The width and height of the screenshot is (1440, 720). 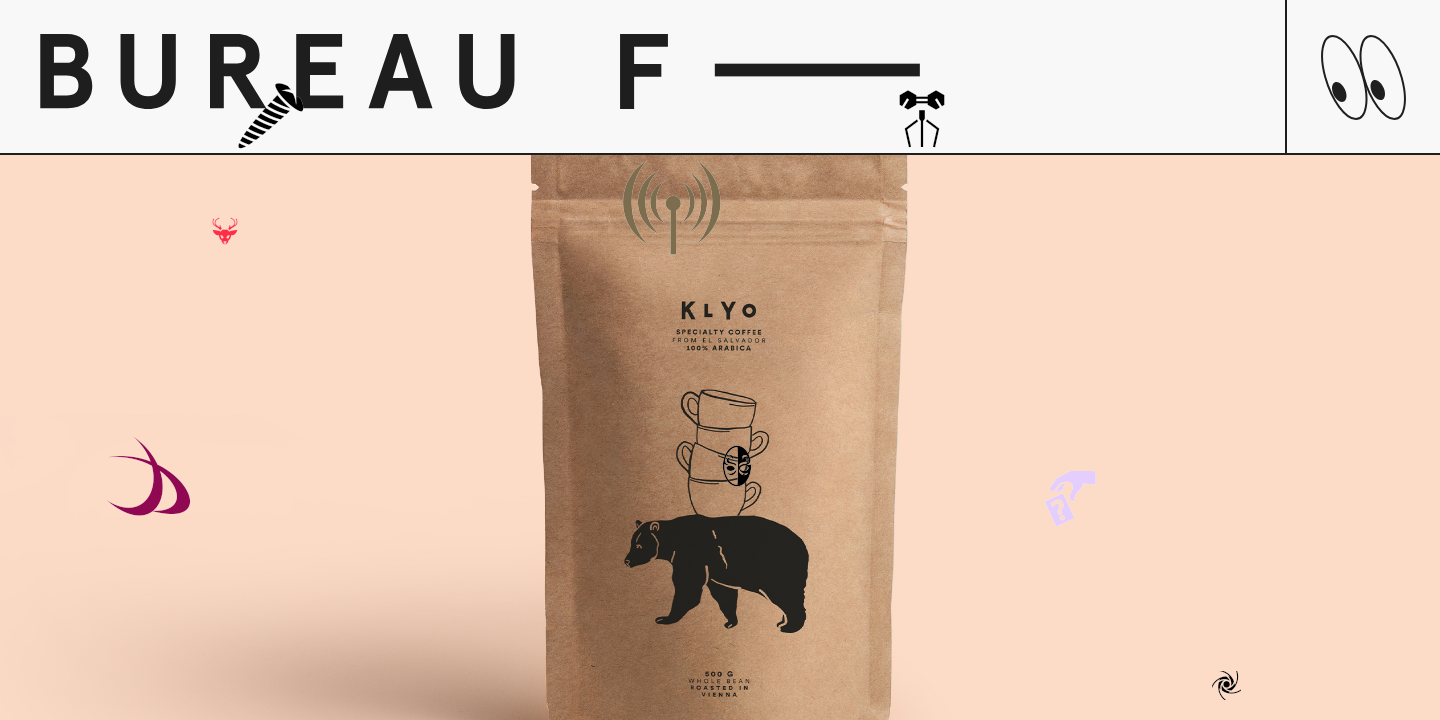 I want to click on indicates a slash or cutting attack action, so click(x=148, y=480).